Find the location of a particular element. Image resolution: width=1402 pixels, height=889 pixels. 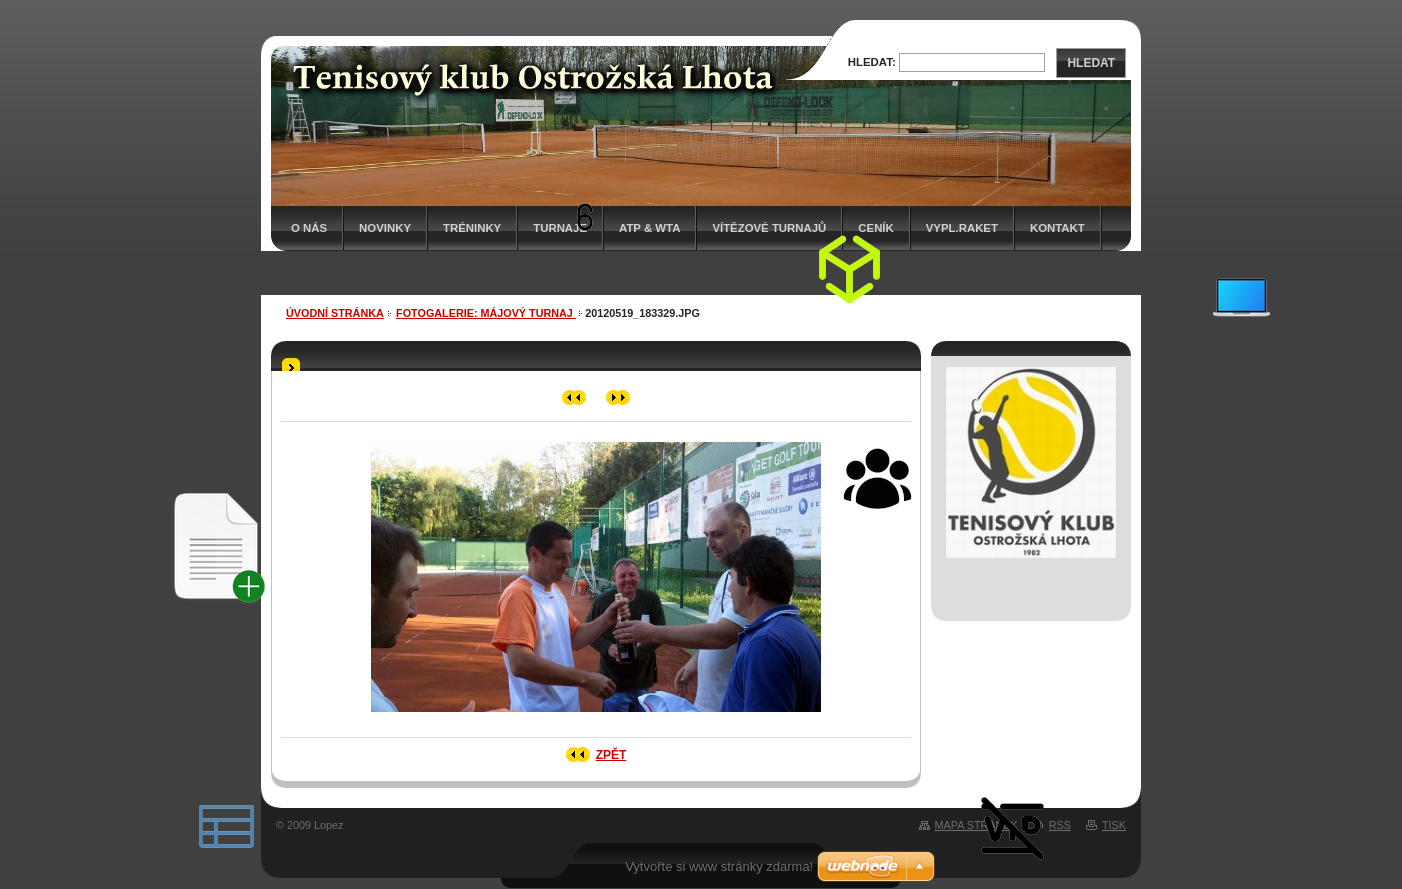

view data in table format is located at coordinates (226, 826).